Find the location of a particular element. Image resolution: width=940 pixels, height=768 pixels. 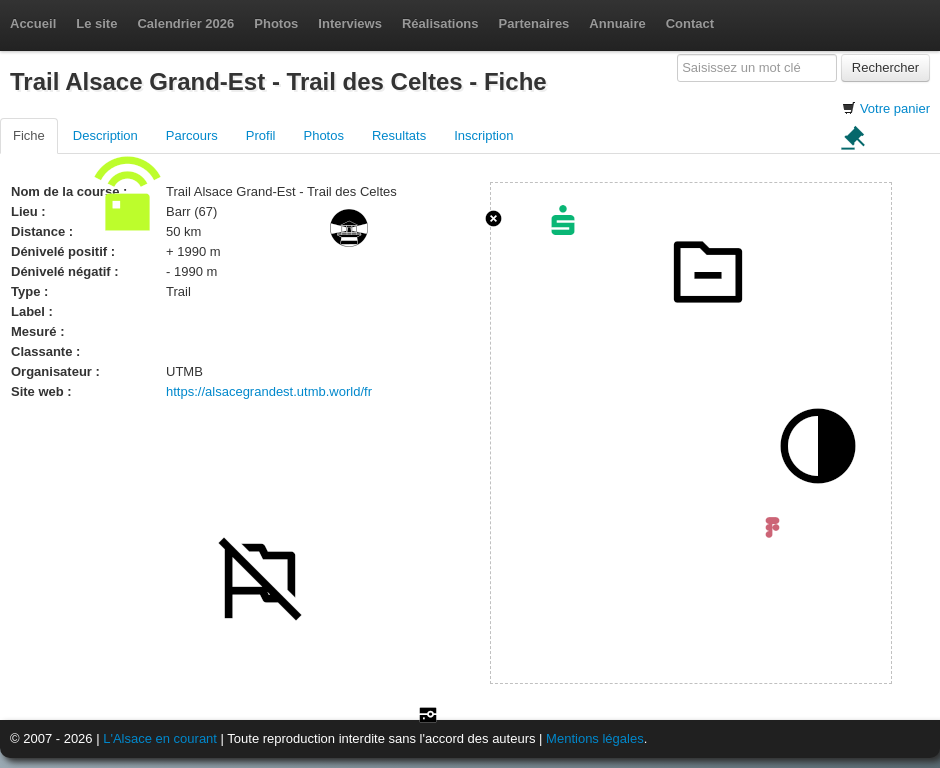

remove items from folder is located at coordinates (708, 272).